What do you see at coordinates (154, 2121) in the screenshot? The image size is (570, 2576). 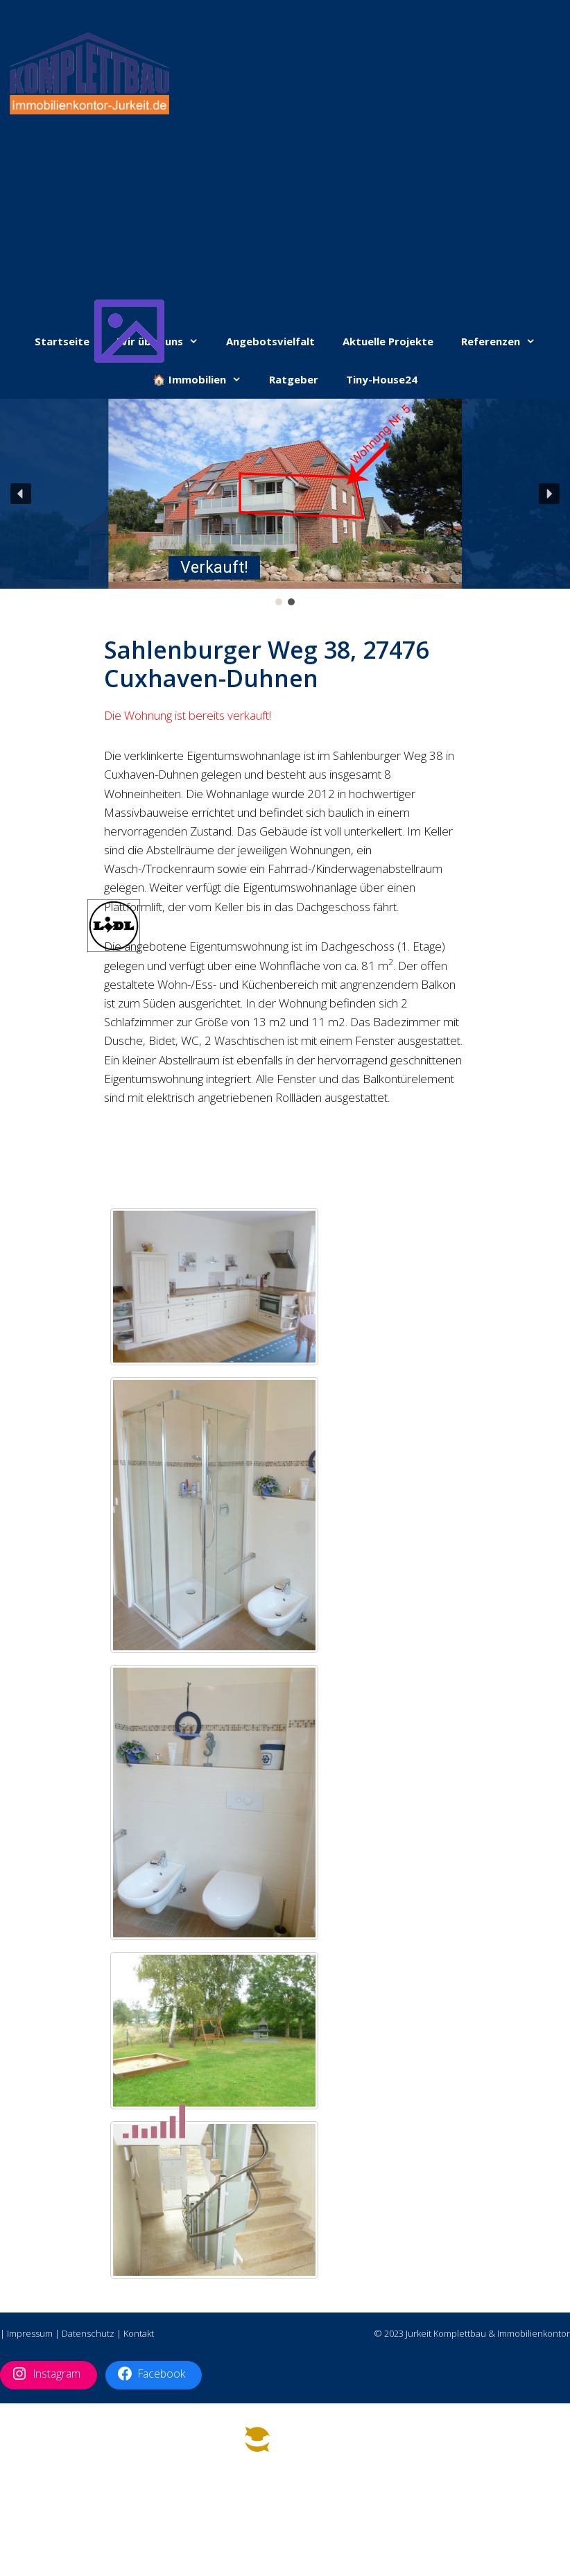 I see `view Social Blade analytics` at bounding box center [154, 2121].